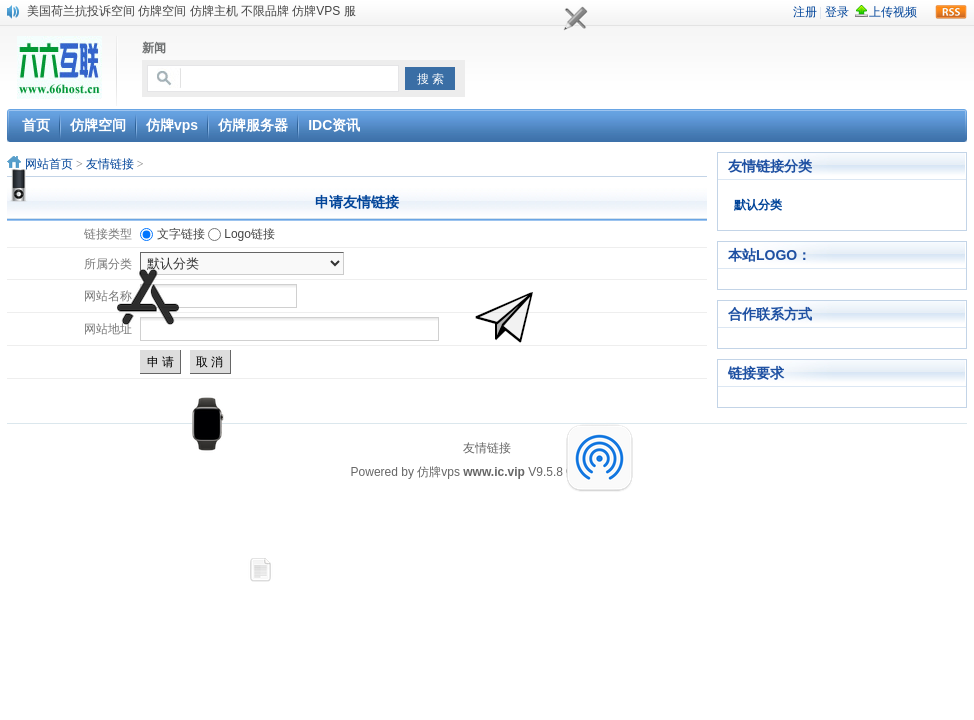 The width and height of the screenshot is (974, 720). I want to click on view sent messages folder, so click(504, 318).